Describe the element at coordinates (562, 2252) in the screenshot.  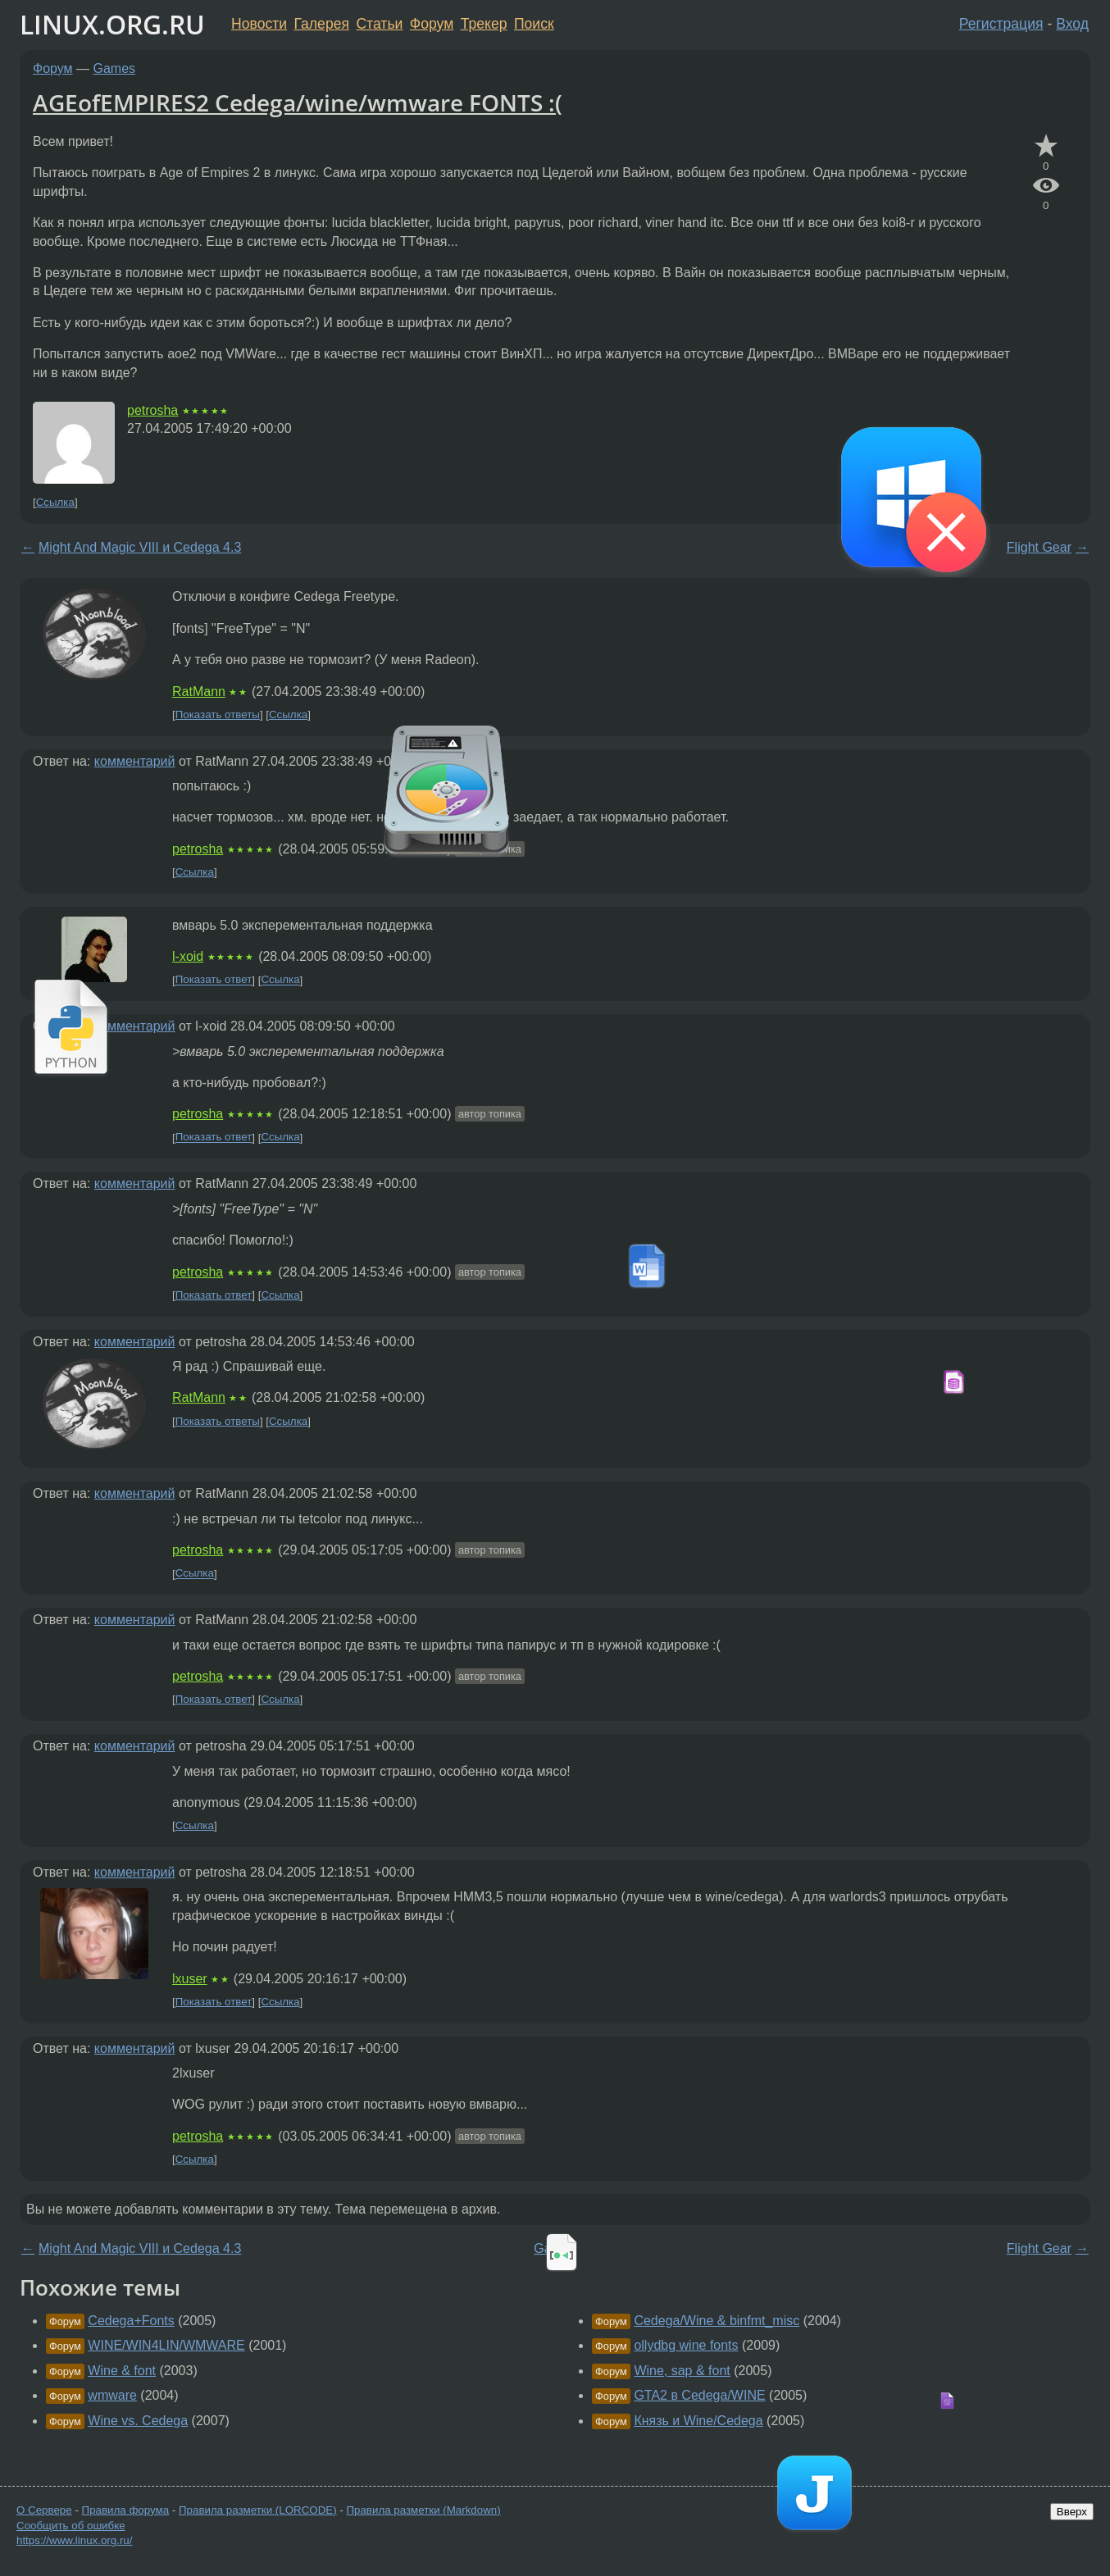
I see `systemd unit configuration file` at that location.